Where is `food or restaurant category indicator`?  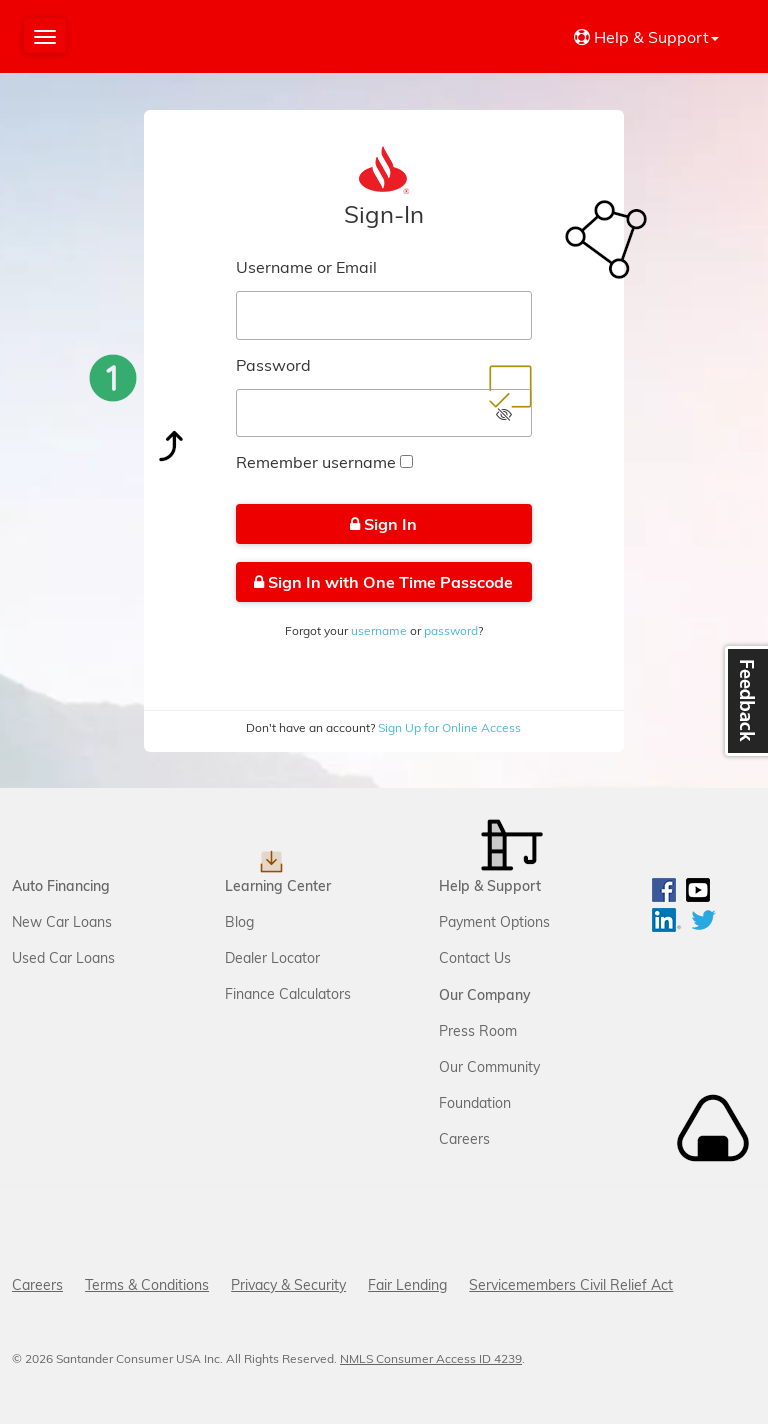 food or restaurant category indicator is located at coordinates (713, 1128).